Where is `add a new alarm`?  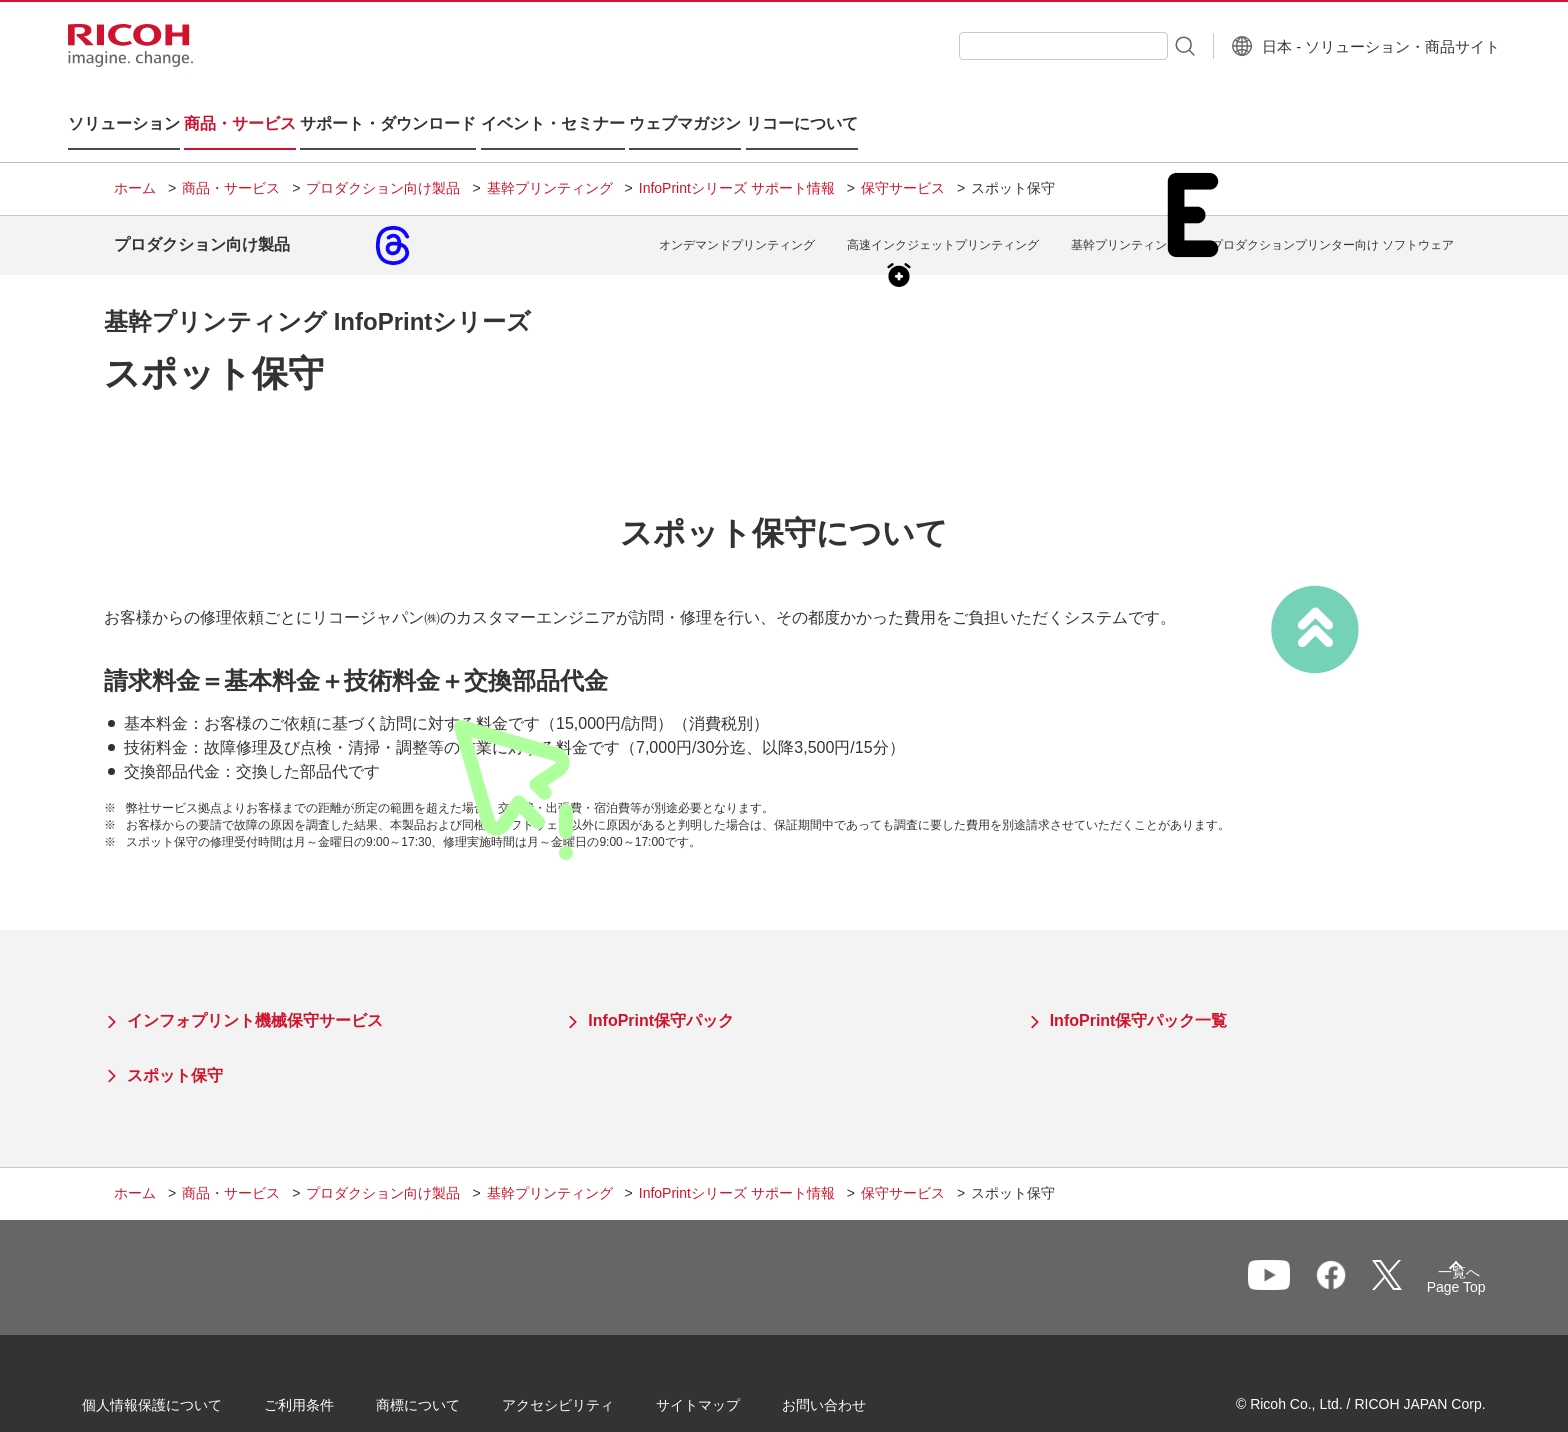 add a new alarm is located at coordinates (899, 275).